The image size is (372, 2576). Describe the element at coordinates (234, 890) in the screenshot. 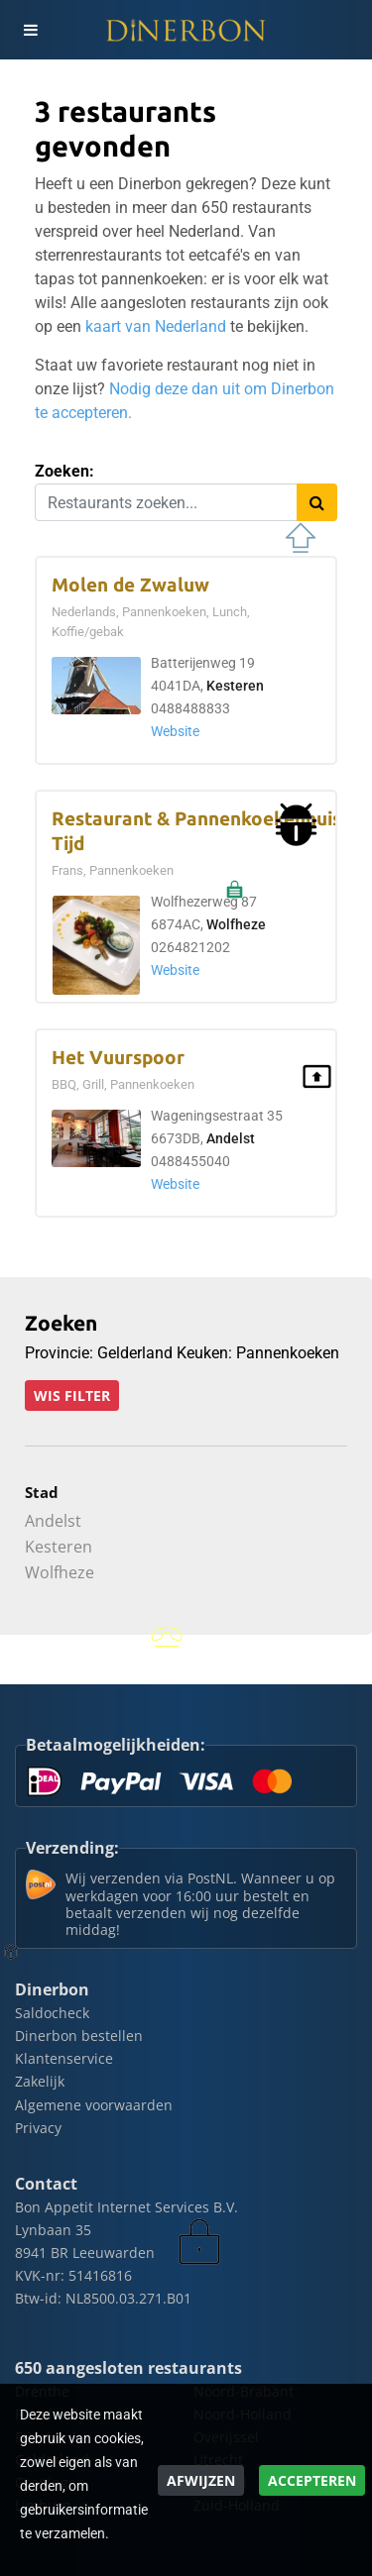

I see `secure or locked content` at that location.